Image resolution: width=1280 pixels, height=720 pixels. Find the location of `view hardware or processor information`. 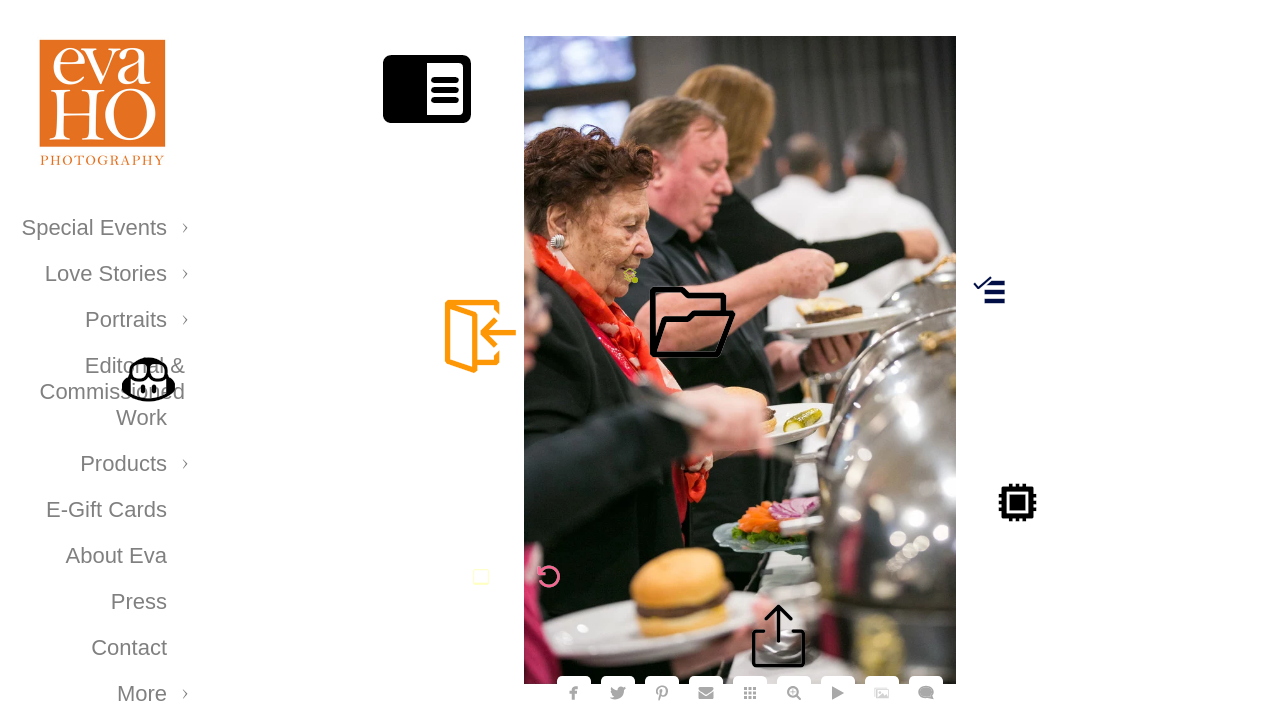

view hardware or processor information is located at coordinates (1017, 502).